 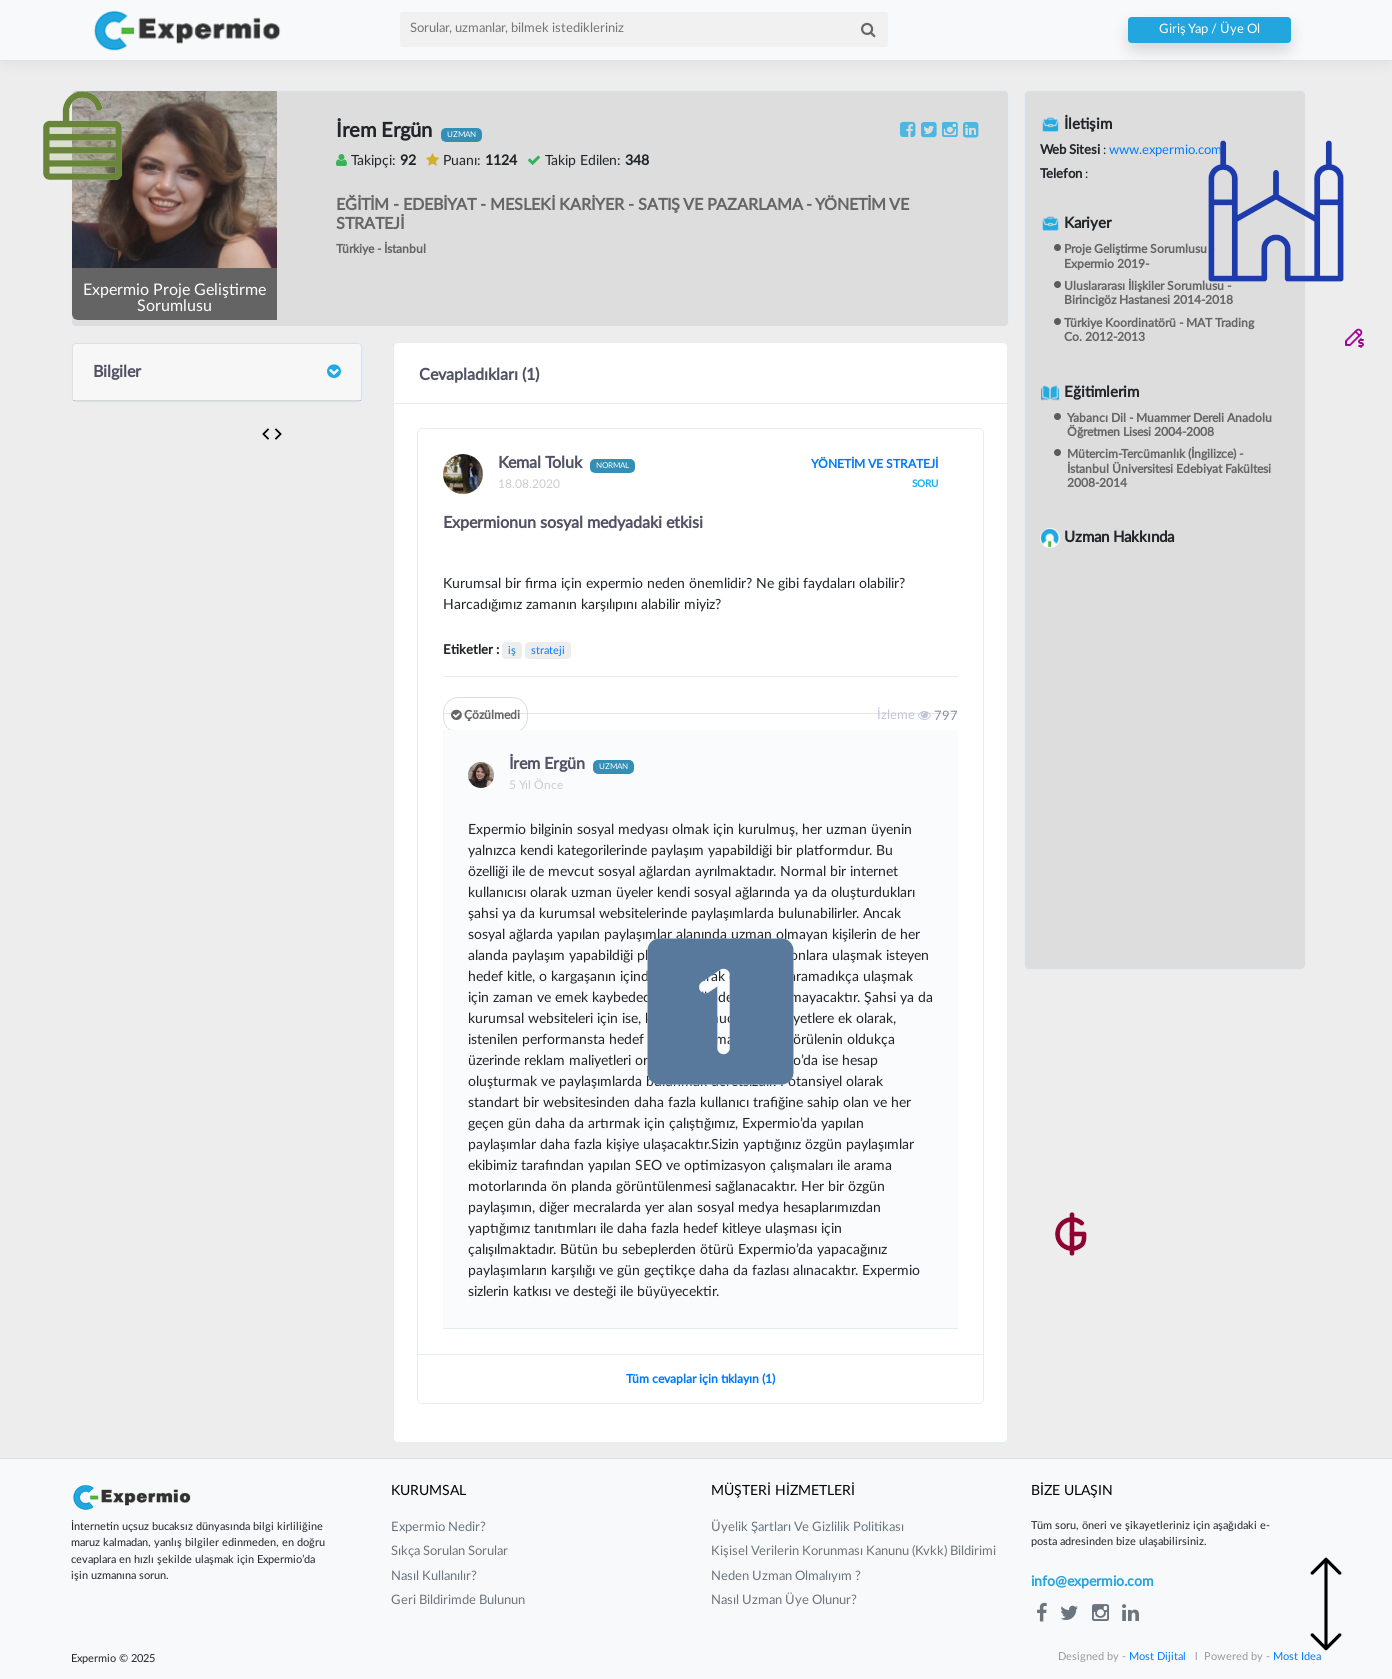 What do you see at coordinates (82, 140) in the screenshot?
I see `indicates an unlocked or unsecured state` at bounding box center [82, 140].